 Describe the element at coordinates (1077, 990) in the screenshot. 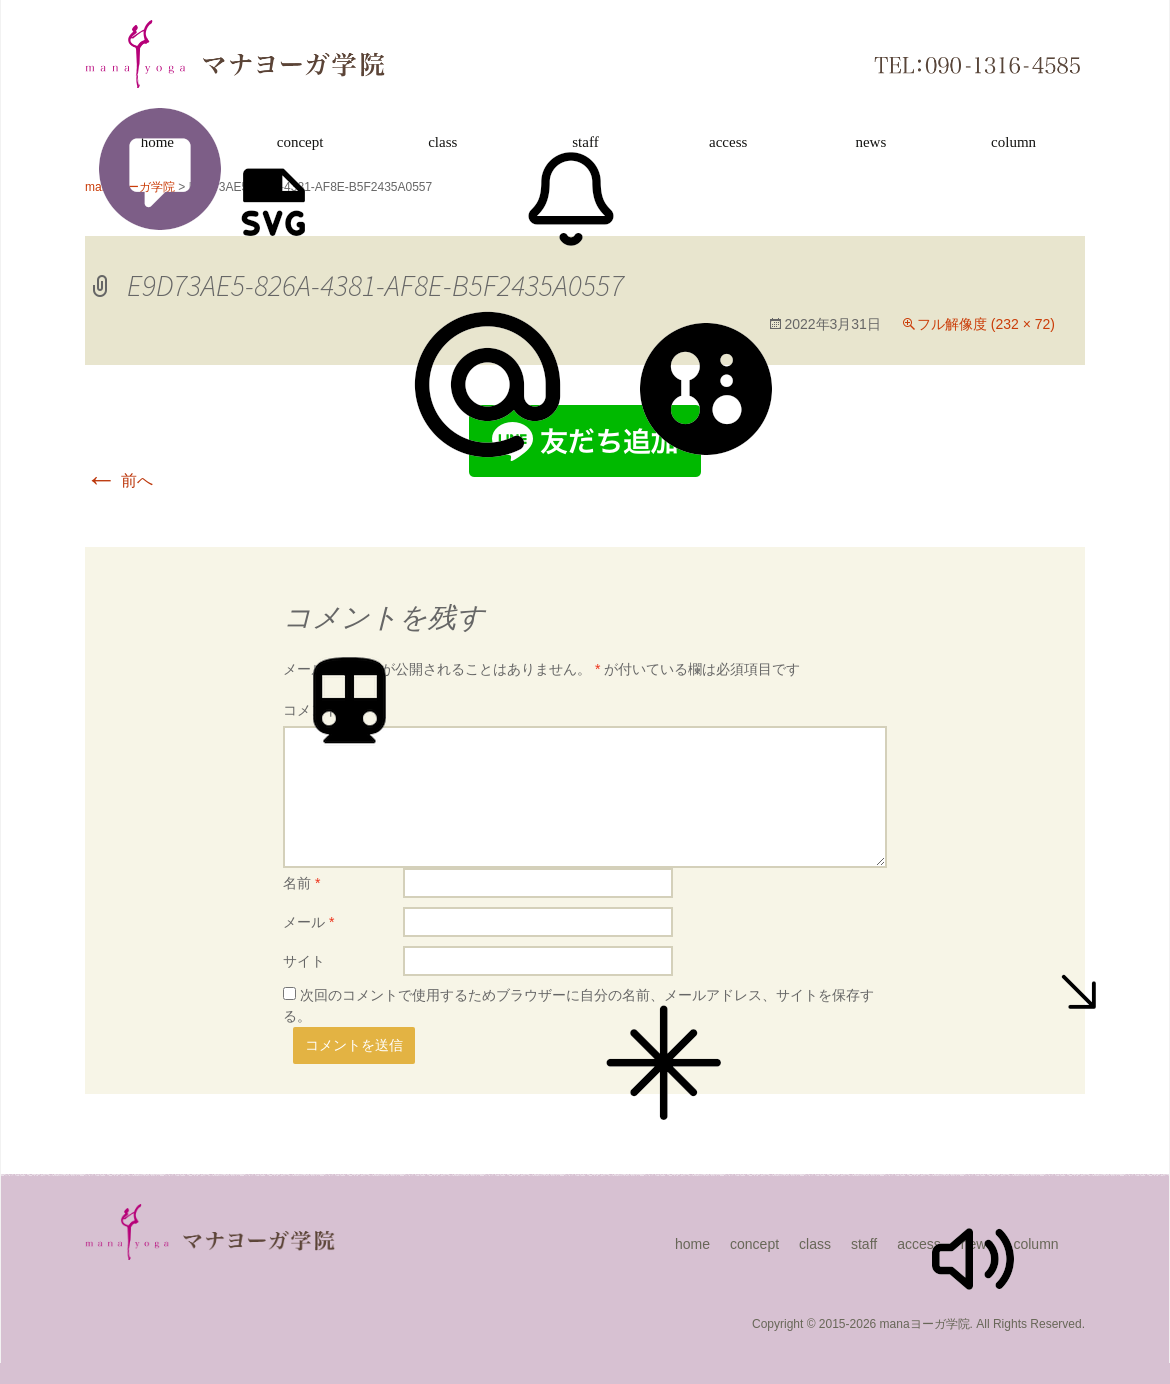

I see `navigate to the next item diagonally` at that location.